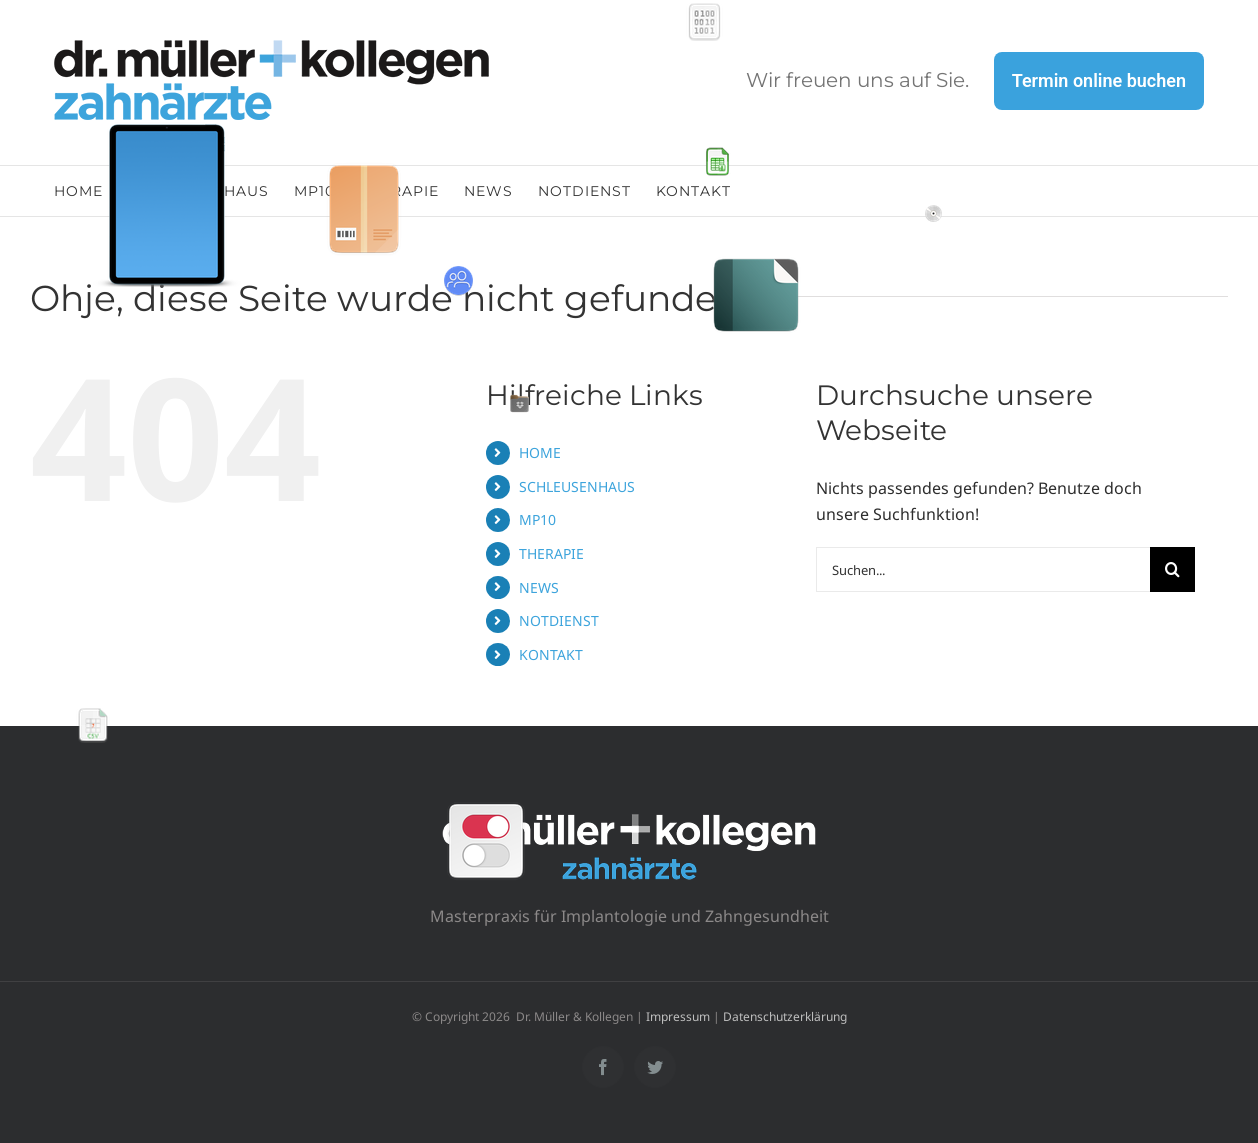 The image size is (1258, 1143). Describe the element at coordinates (364, 209) in the screenshot. I see `compressed or archived file type indicator` at that location.